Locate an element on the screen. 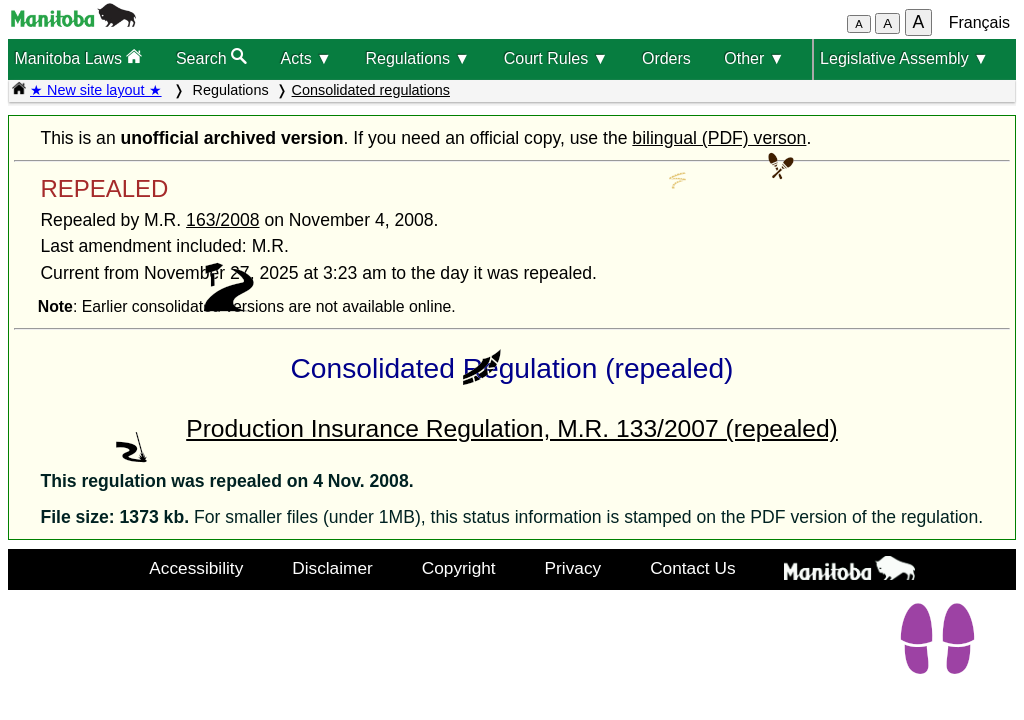  indicates a broken or damaged weapon is located at coordinates (482, 368).